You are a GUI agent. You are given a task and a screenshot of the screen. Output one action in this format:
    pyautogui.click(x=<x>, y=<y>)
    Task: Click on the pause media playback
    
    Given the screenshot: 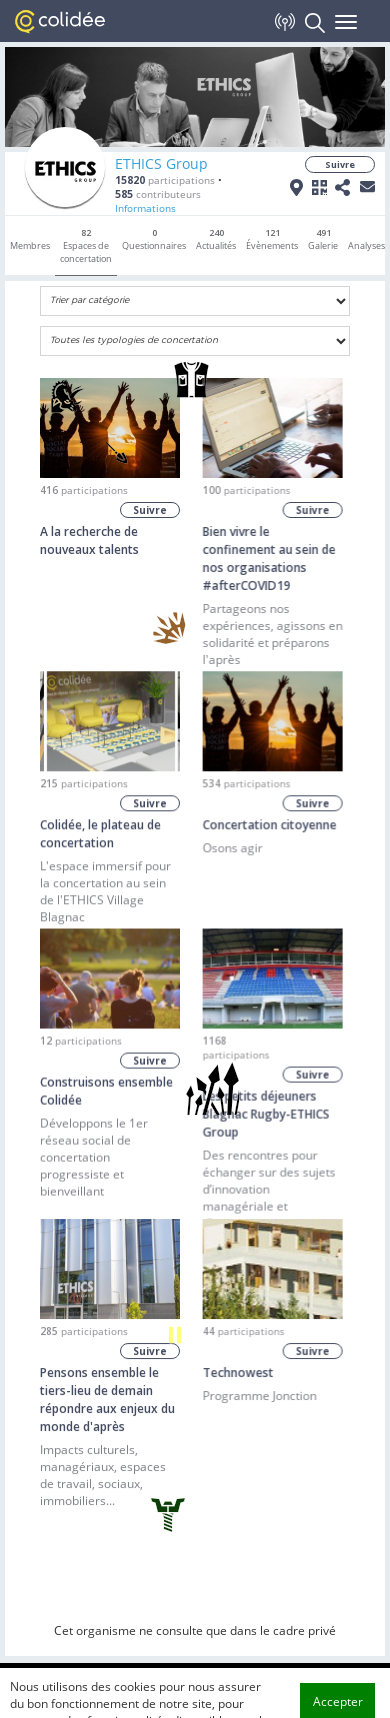 What is the action you would take?
    pyautogui.click(x=175, y=1335)
    